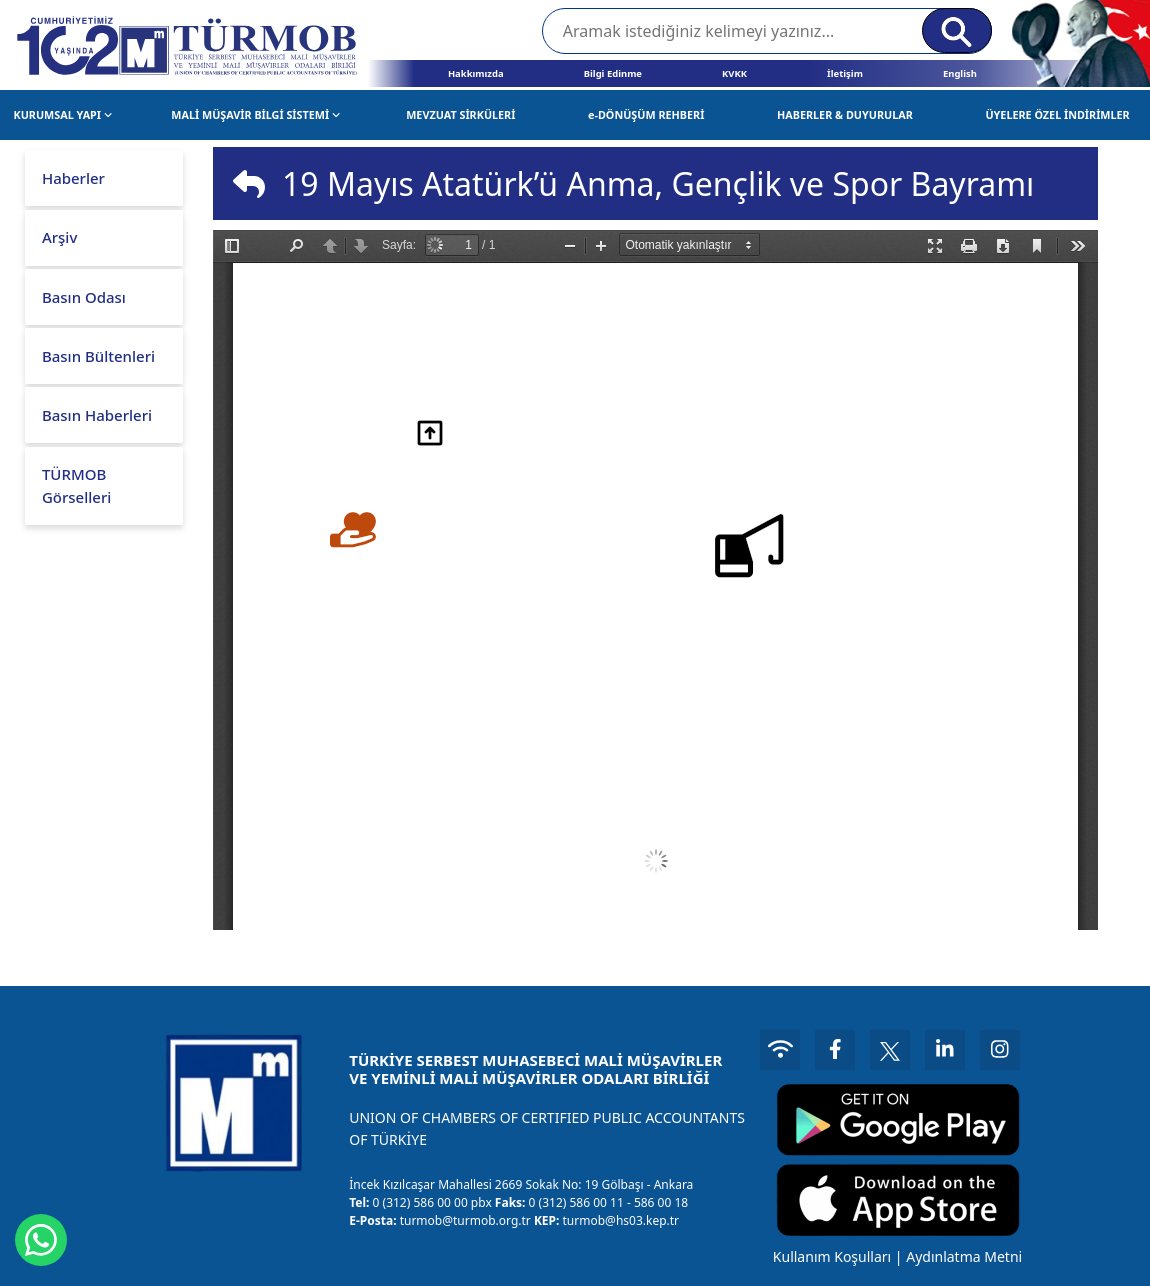  What do you see at coordinates (430, 433) in the screenshot?
I see `upload a file or document` at bounding box center [430, 433].